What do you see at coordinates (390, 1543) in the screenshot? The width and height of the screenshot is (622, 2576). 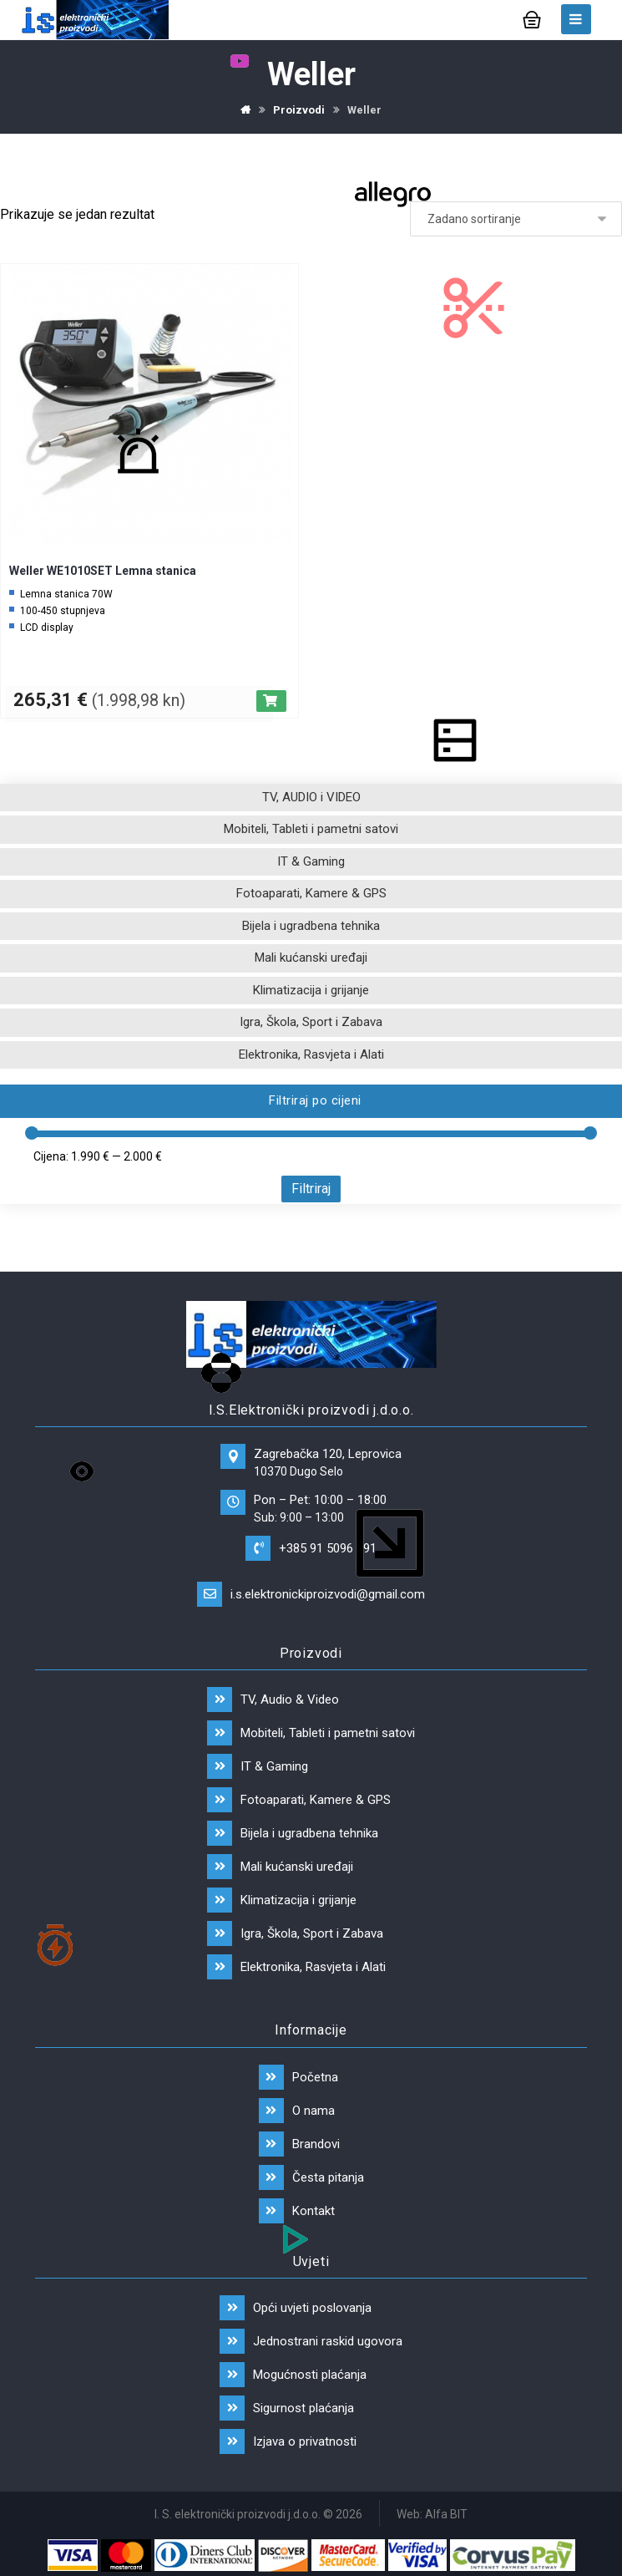 I see `navigate to the next section below` at bounding box center [390, 1543].